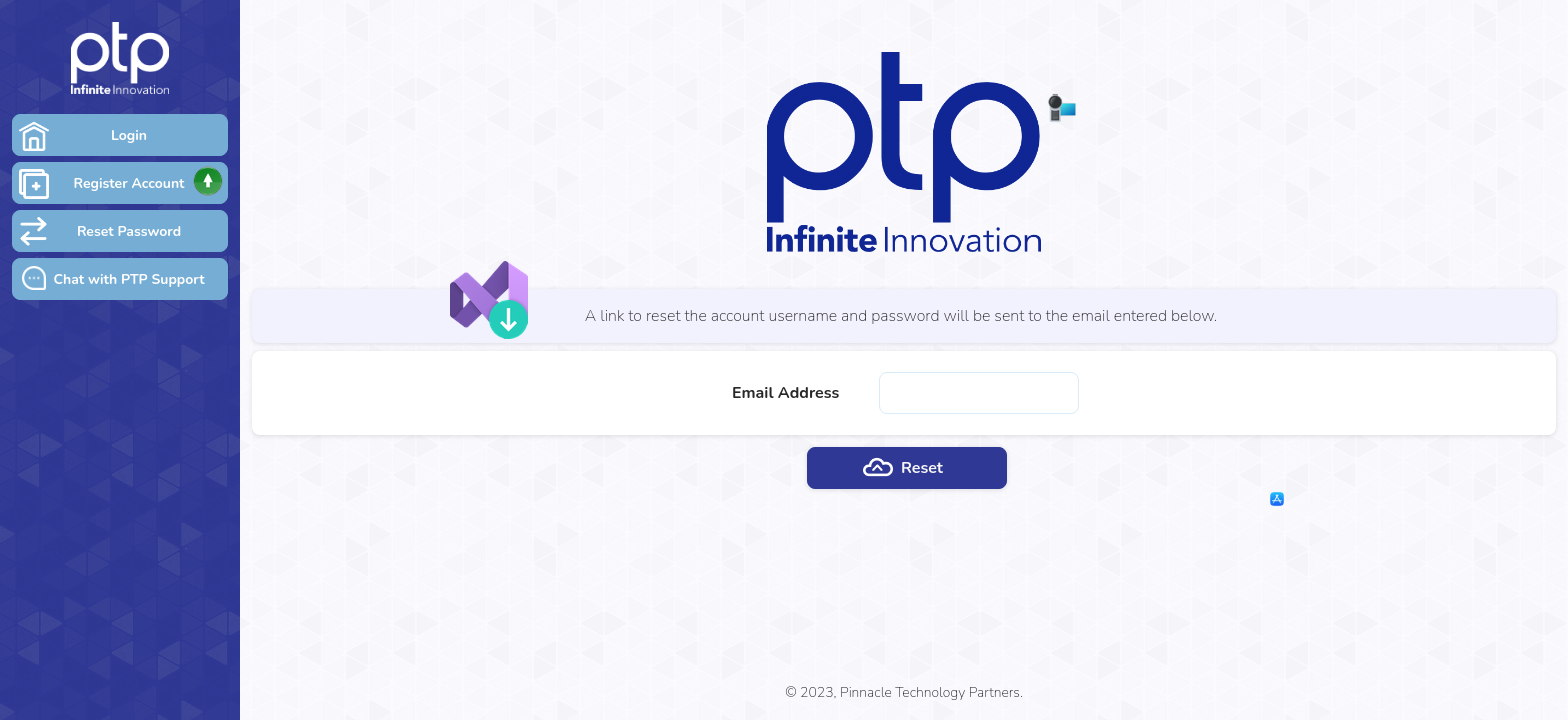 The image size is (1568, 720). I want to click on software update available for installation, so click(208, 181).